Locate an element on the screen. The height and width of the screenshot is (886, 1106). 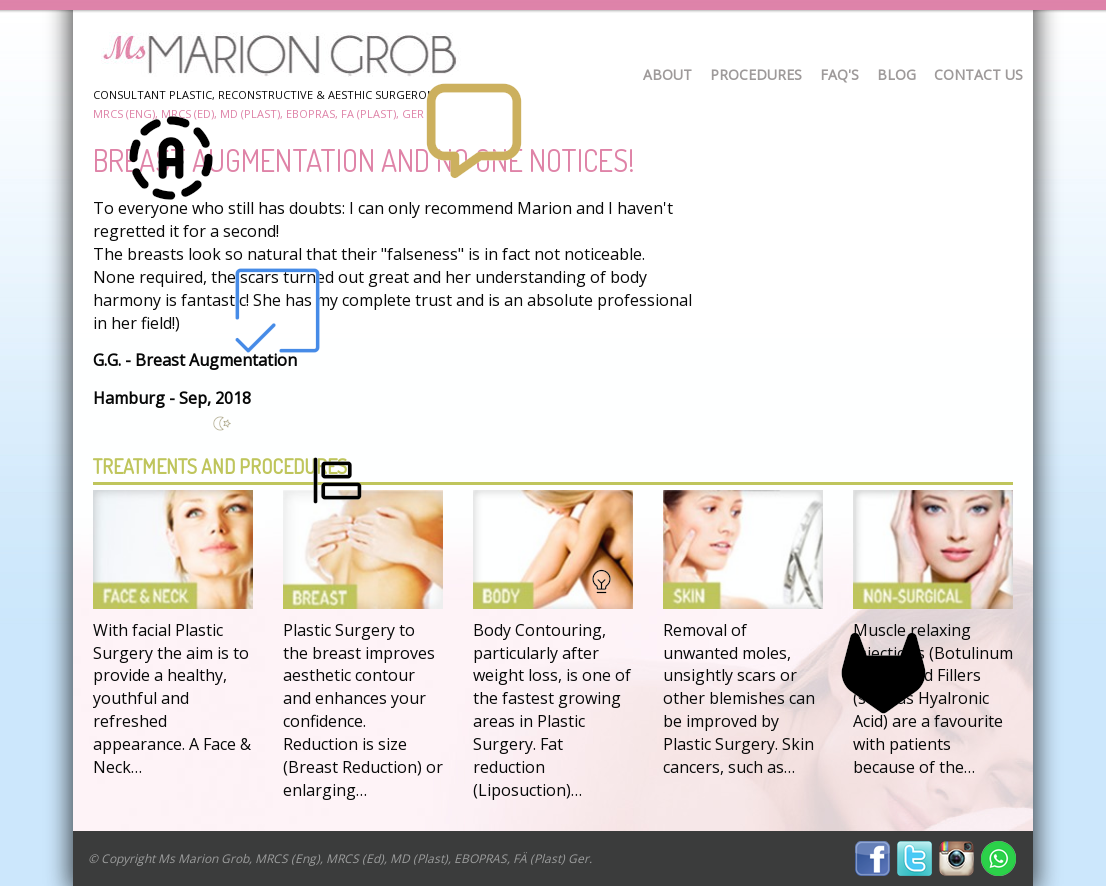
toggle islamic calendar or prayer times is located at coordinates (221, 423).